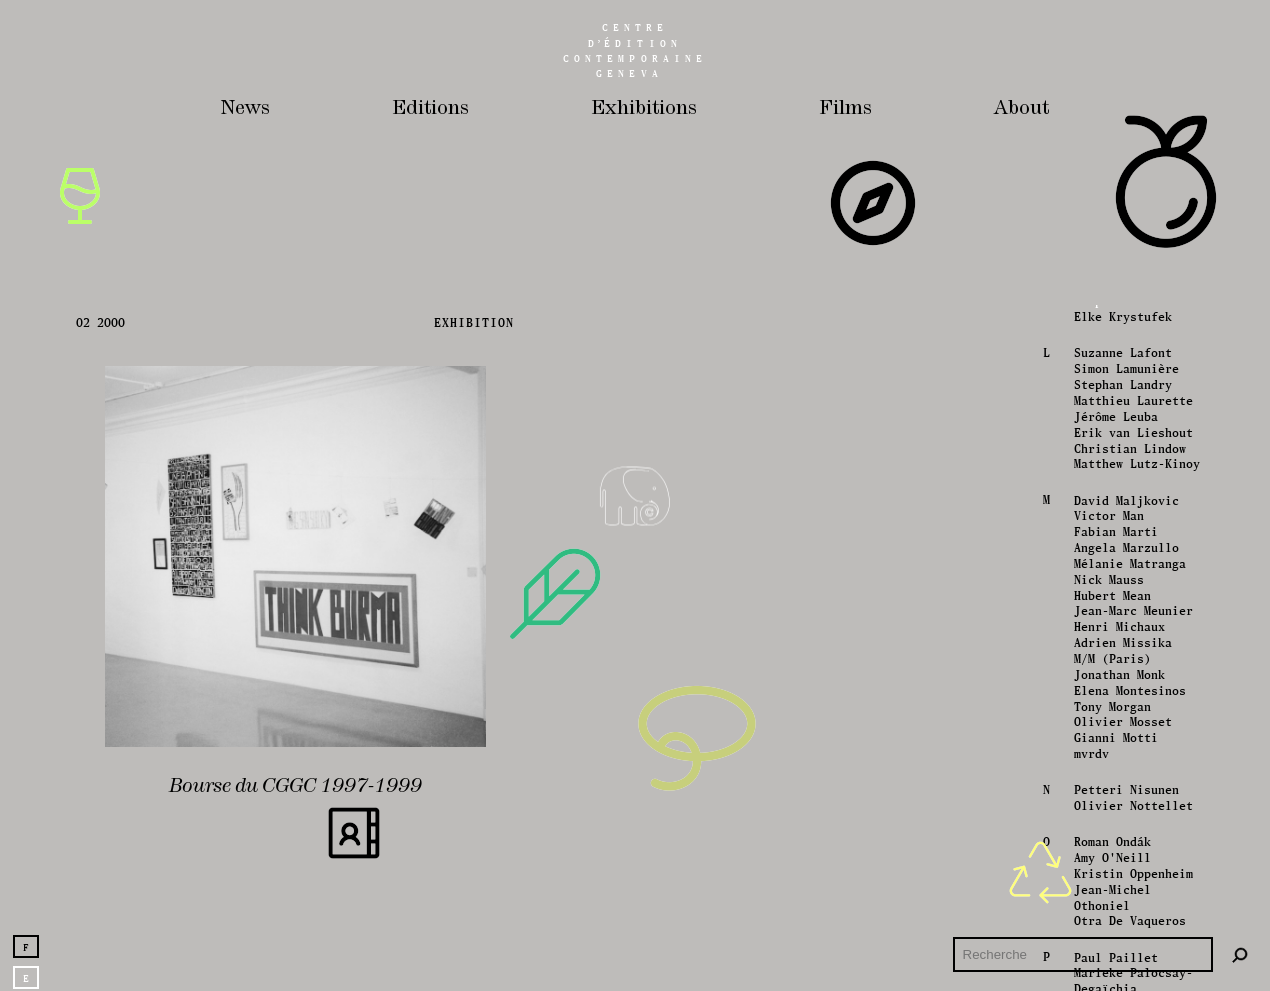 The height and width of the screenshot is (991, 1270). What do you see at coordinates (80, 194) in the screenshot?
I see `browse wine or beverage options` at bounding box center [80, 194].